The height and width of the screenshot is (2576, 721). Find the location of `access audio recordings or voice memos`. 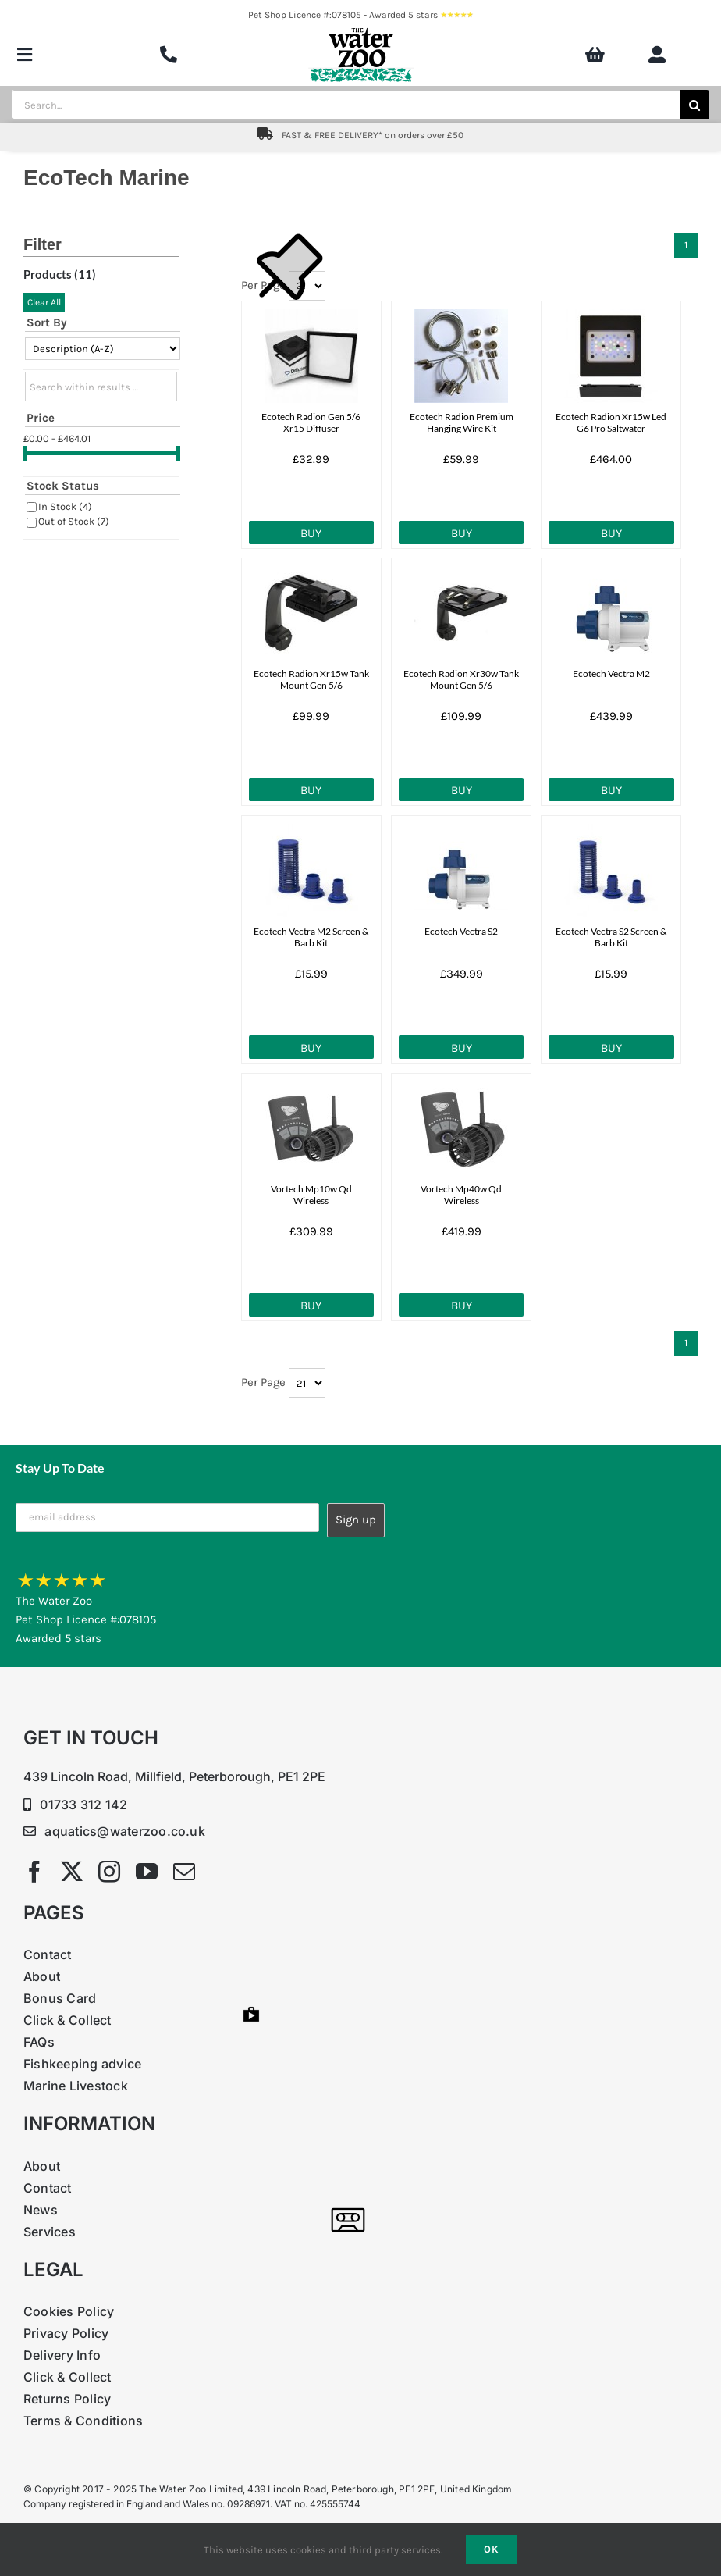

access audio recordings or voice memos is located at coordinates (348, 2220).